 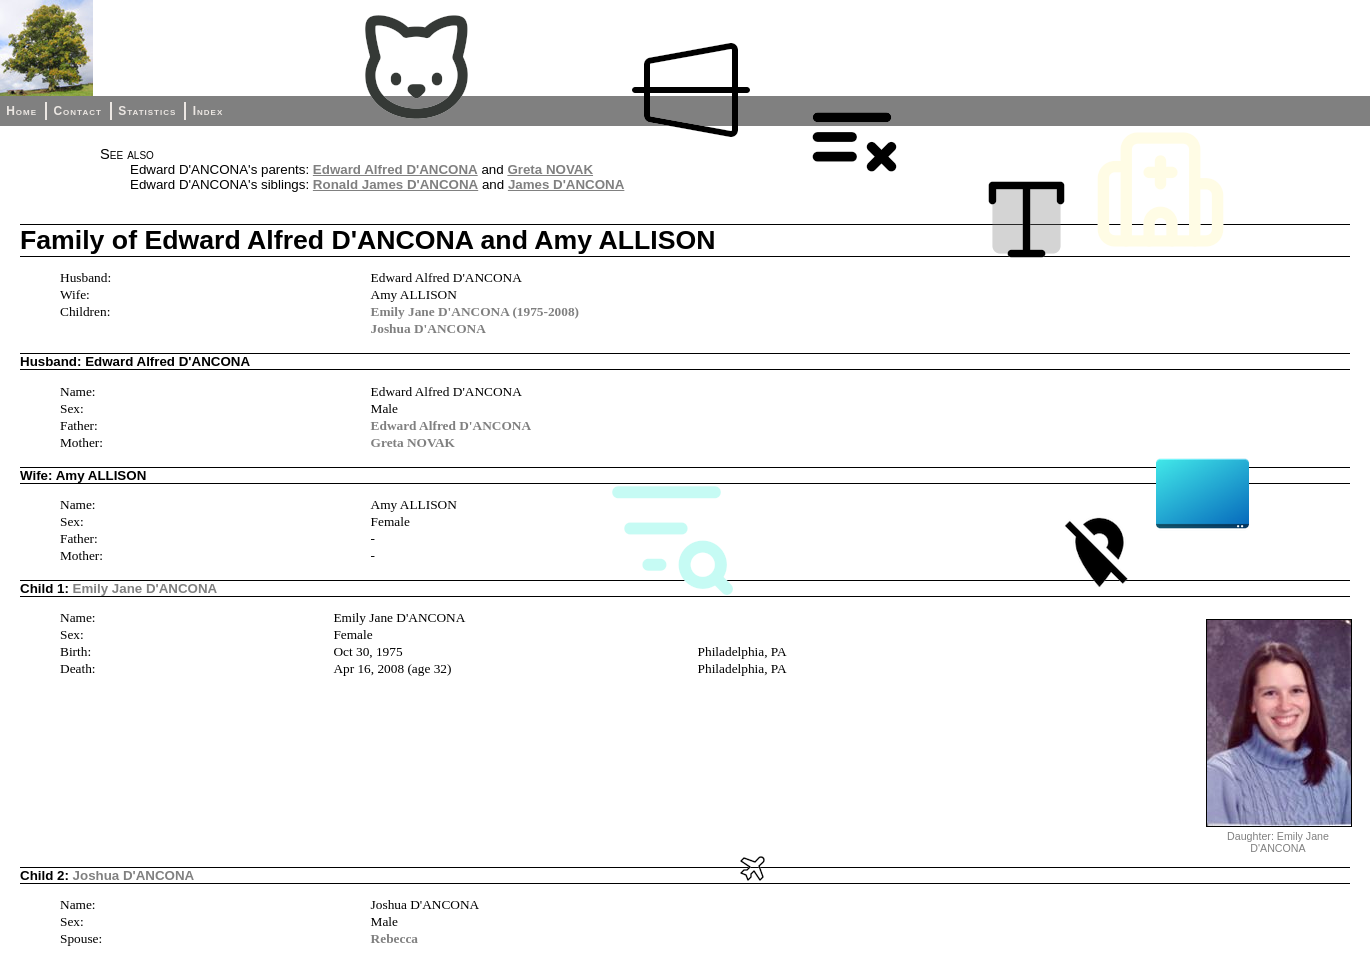 What do you see at coordinates (852, 137) in the screenshot?
I see `remove a playlist` at bounding box center [852, 137].